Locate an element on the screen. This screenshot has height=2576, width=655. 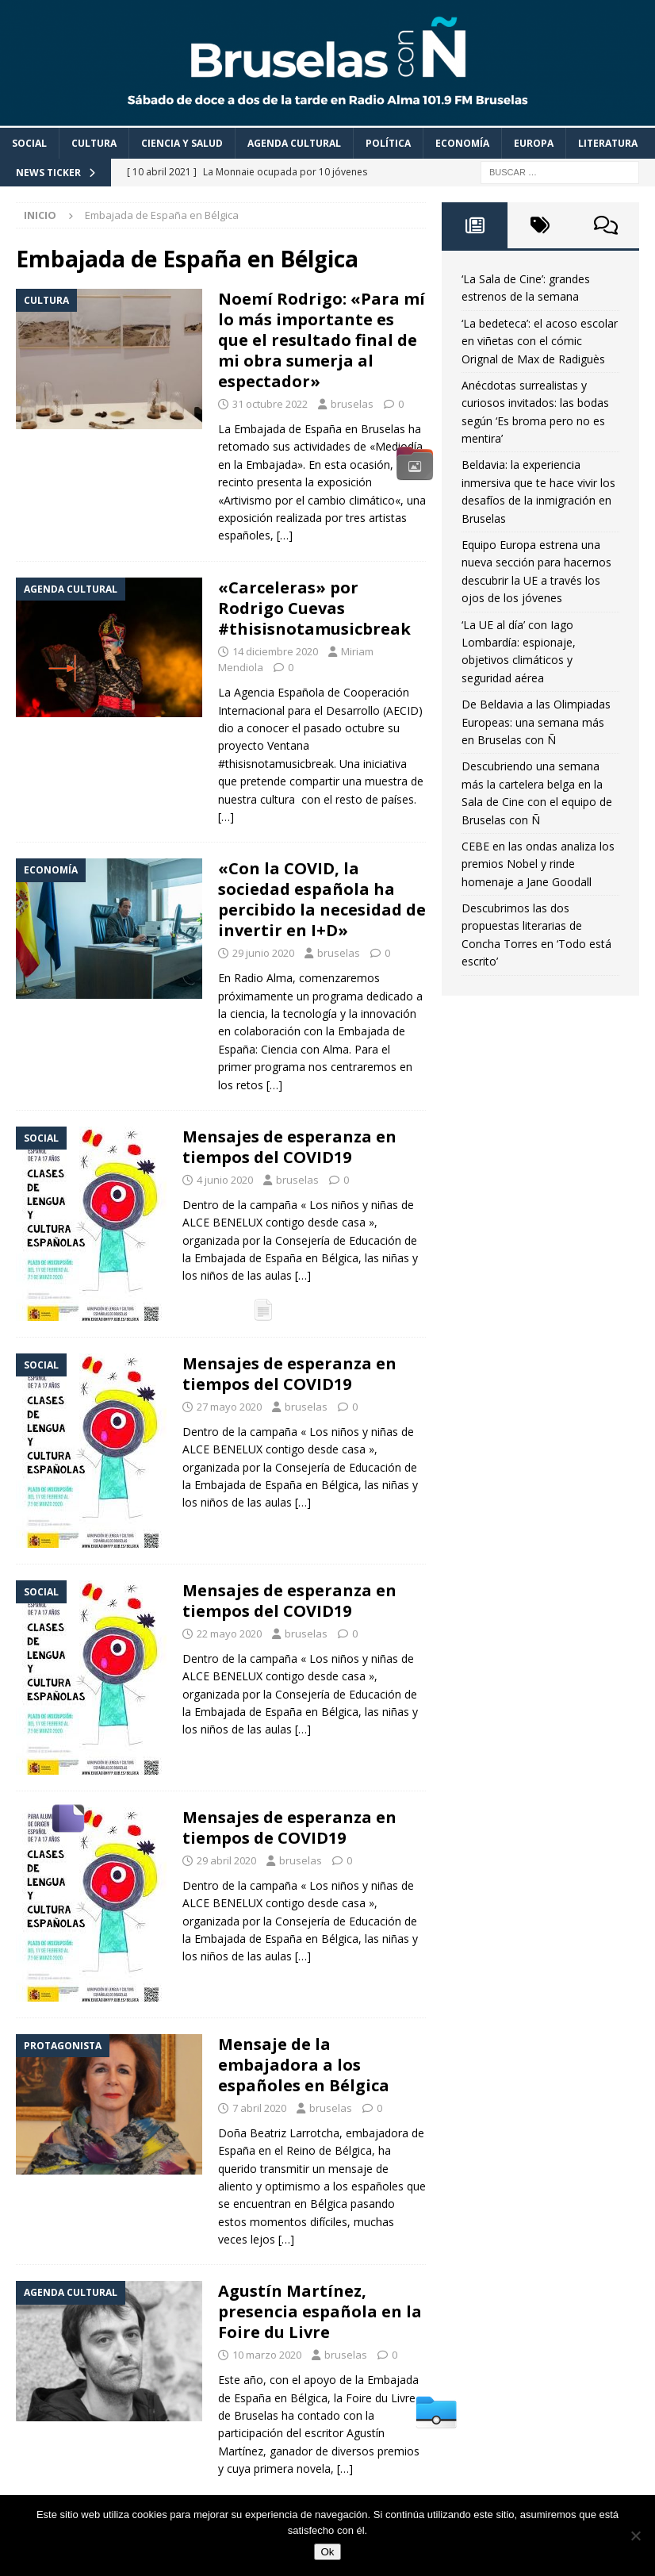
folder containing pokémon transfer data or saves is located at coordinates (436, 2413).